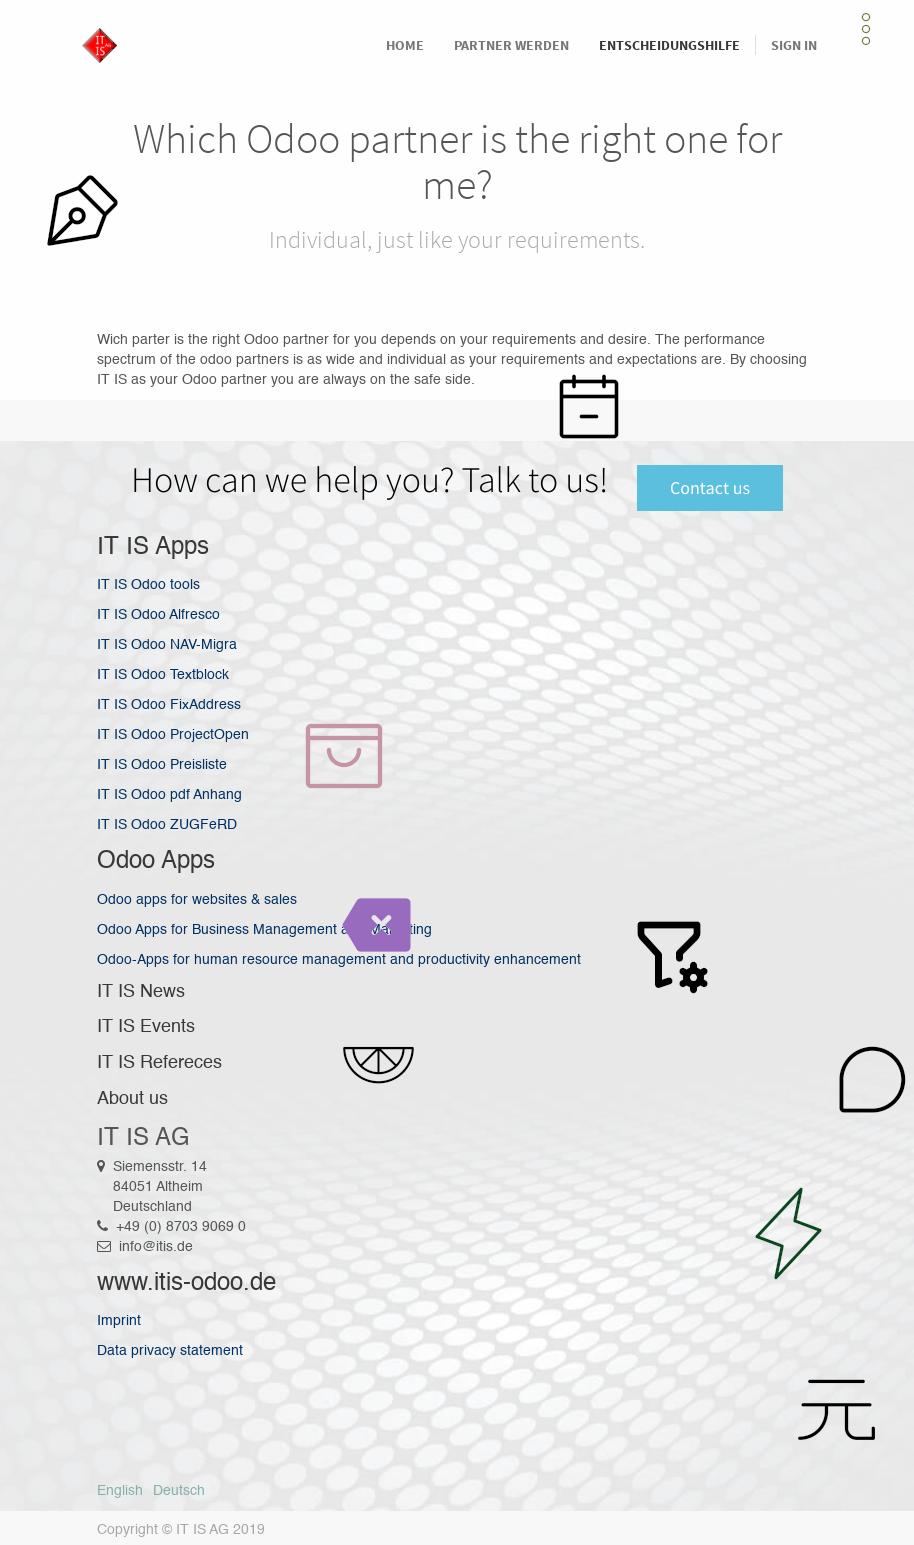 Image resolution: width=914 pixels, height=1545 pixels. Describe the element at coordinates (344, 756) in the screenshot. I see `view your shopping bag` at that location.